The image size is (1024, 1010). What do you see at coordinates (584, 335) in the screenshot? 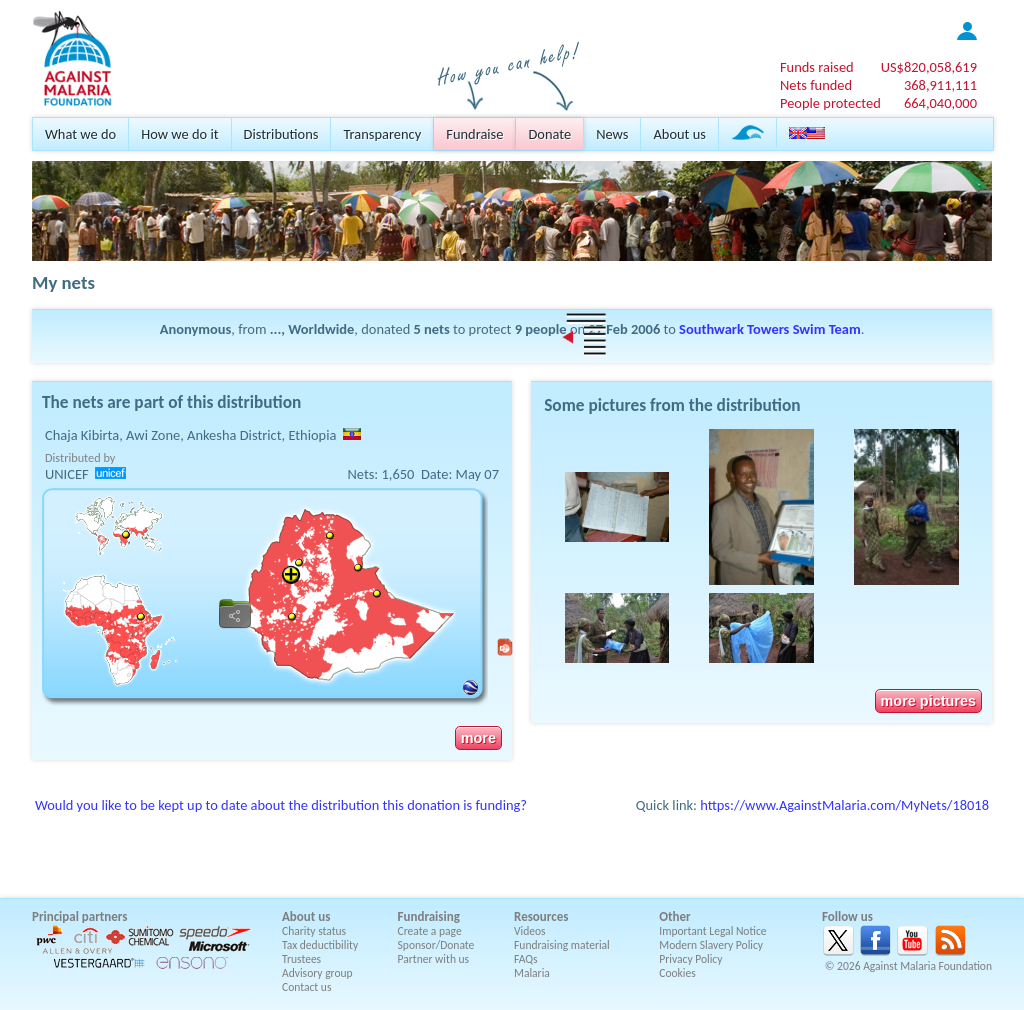
I see `decrease text indentation` at bounding box center [584, 335].